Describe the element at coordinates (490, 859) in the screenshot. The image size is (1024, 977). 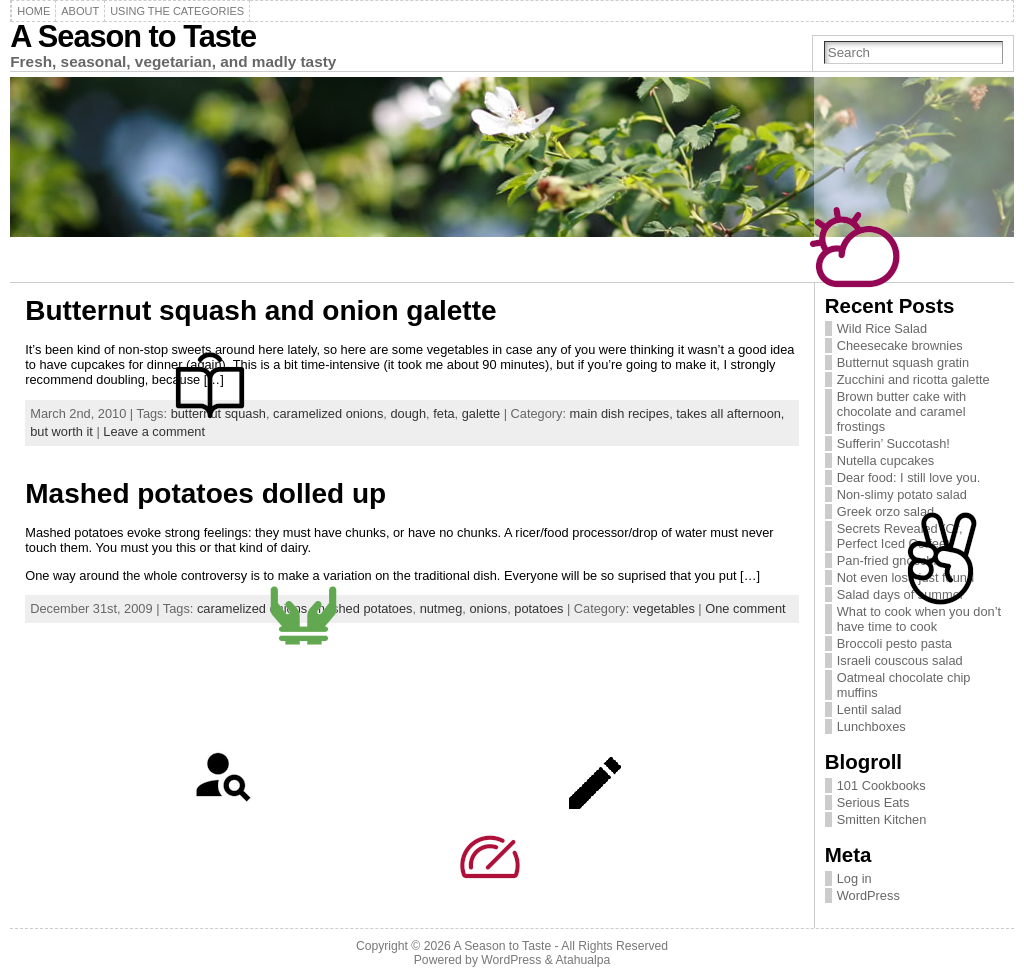
I see `view current speed or performance metrics` at that location.